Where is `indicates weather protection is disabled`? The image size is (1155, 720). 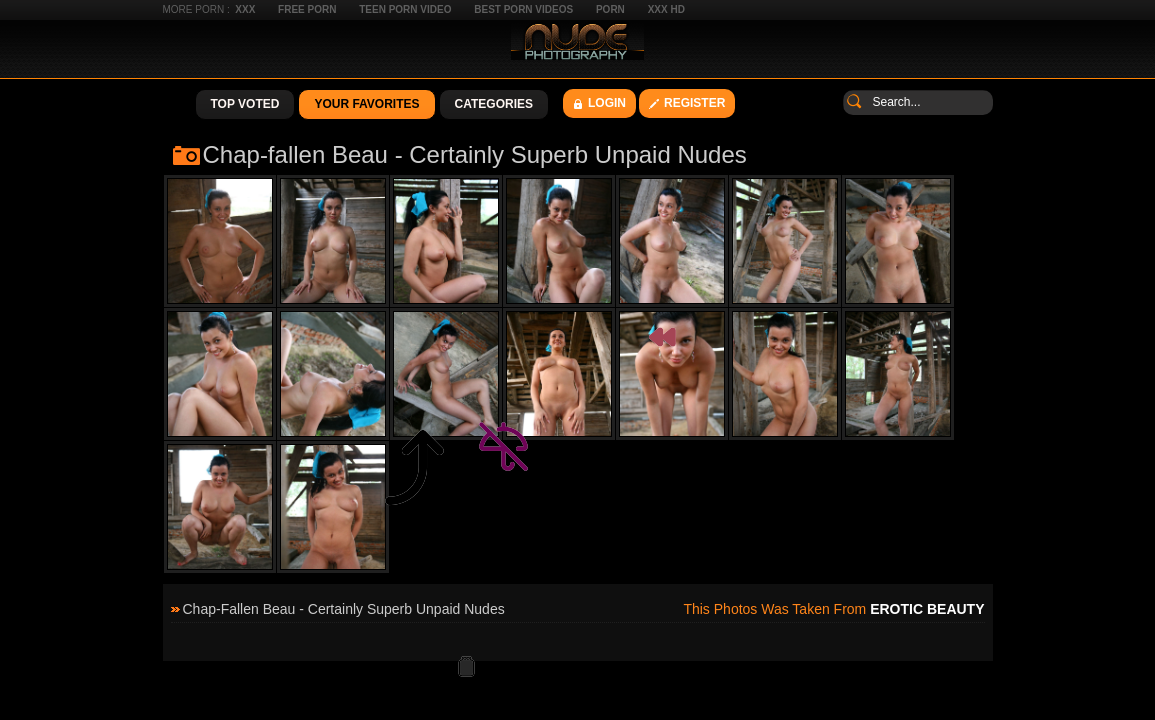
indicates weather protection is disabled is located at coordinates (503, 446).